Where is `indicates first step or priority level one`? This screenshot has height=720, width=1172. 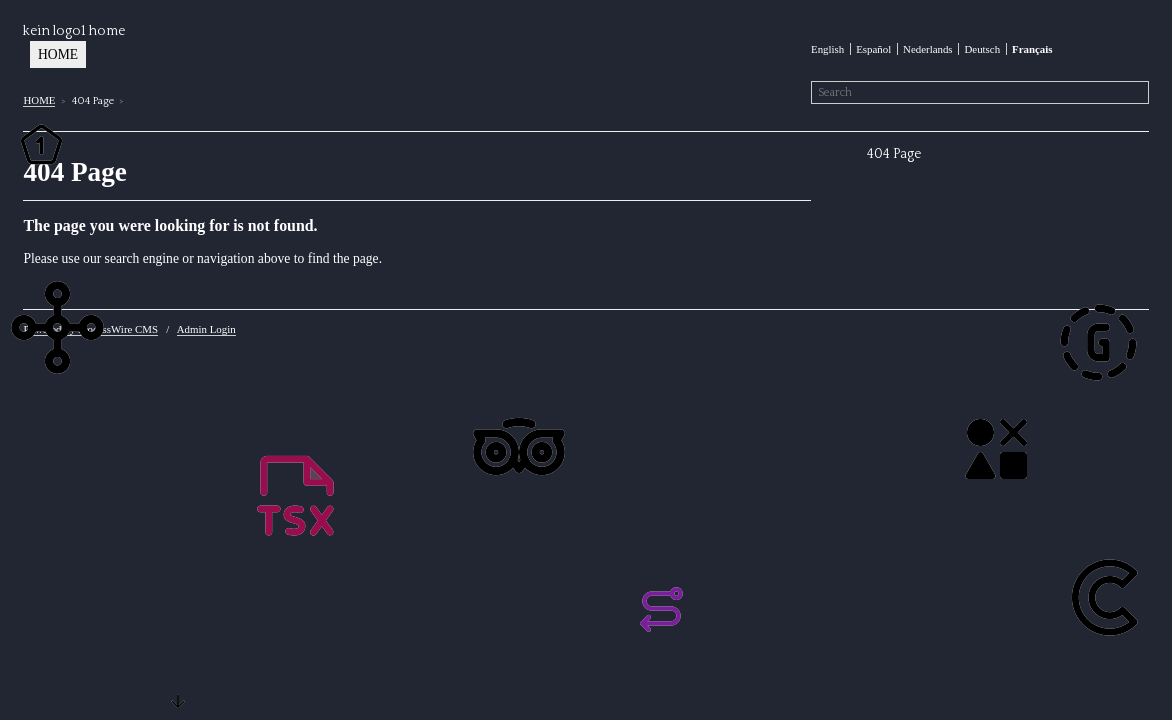 indicates first step or priority level one is located at coordinates (41, 145).